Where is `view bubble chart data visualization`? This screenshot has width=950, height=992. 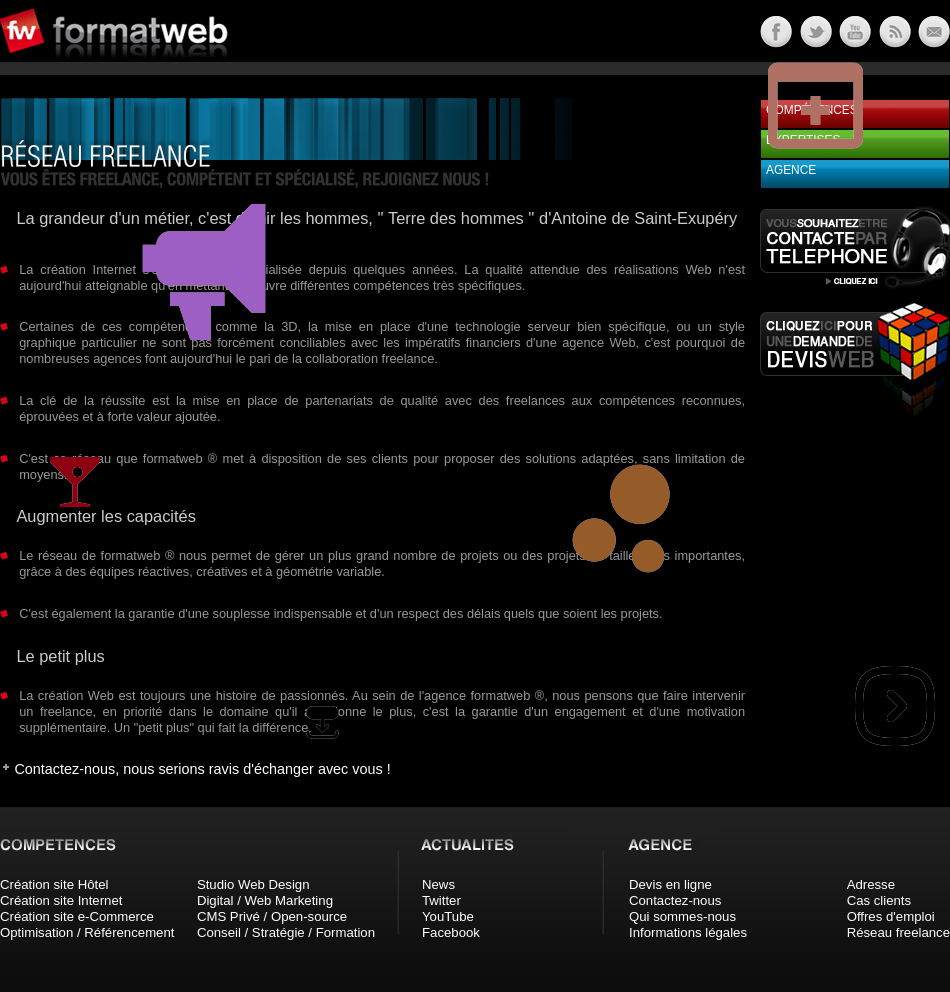 view bubble chart data visualization is located at coordinates (626, 518).